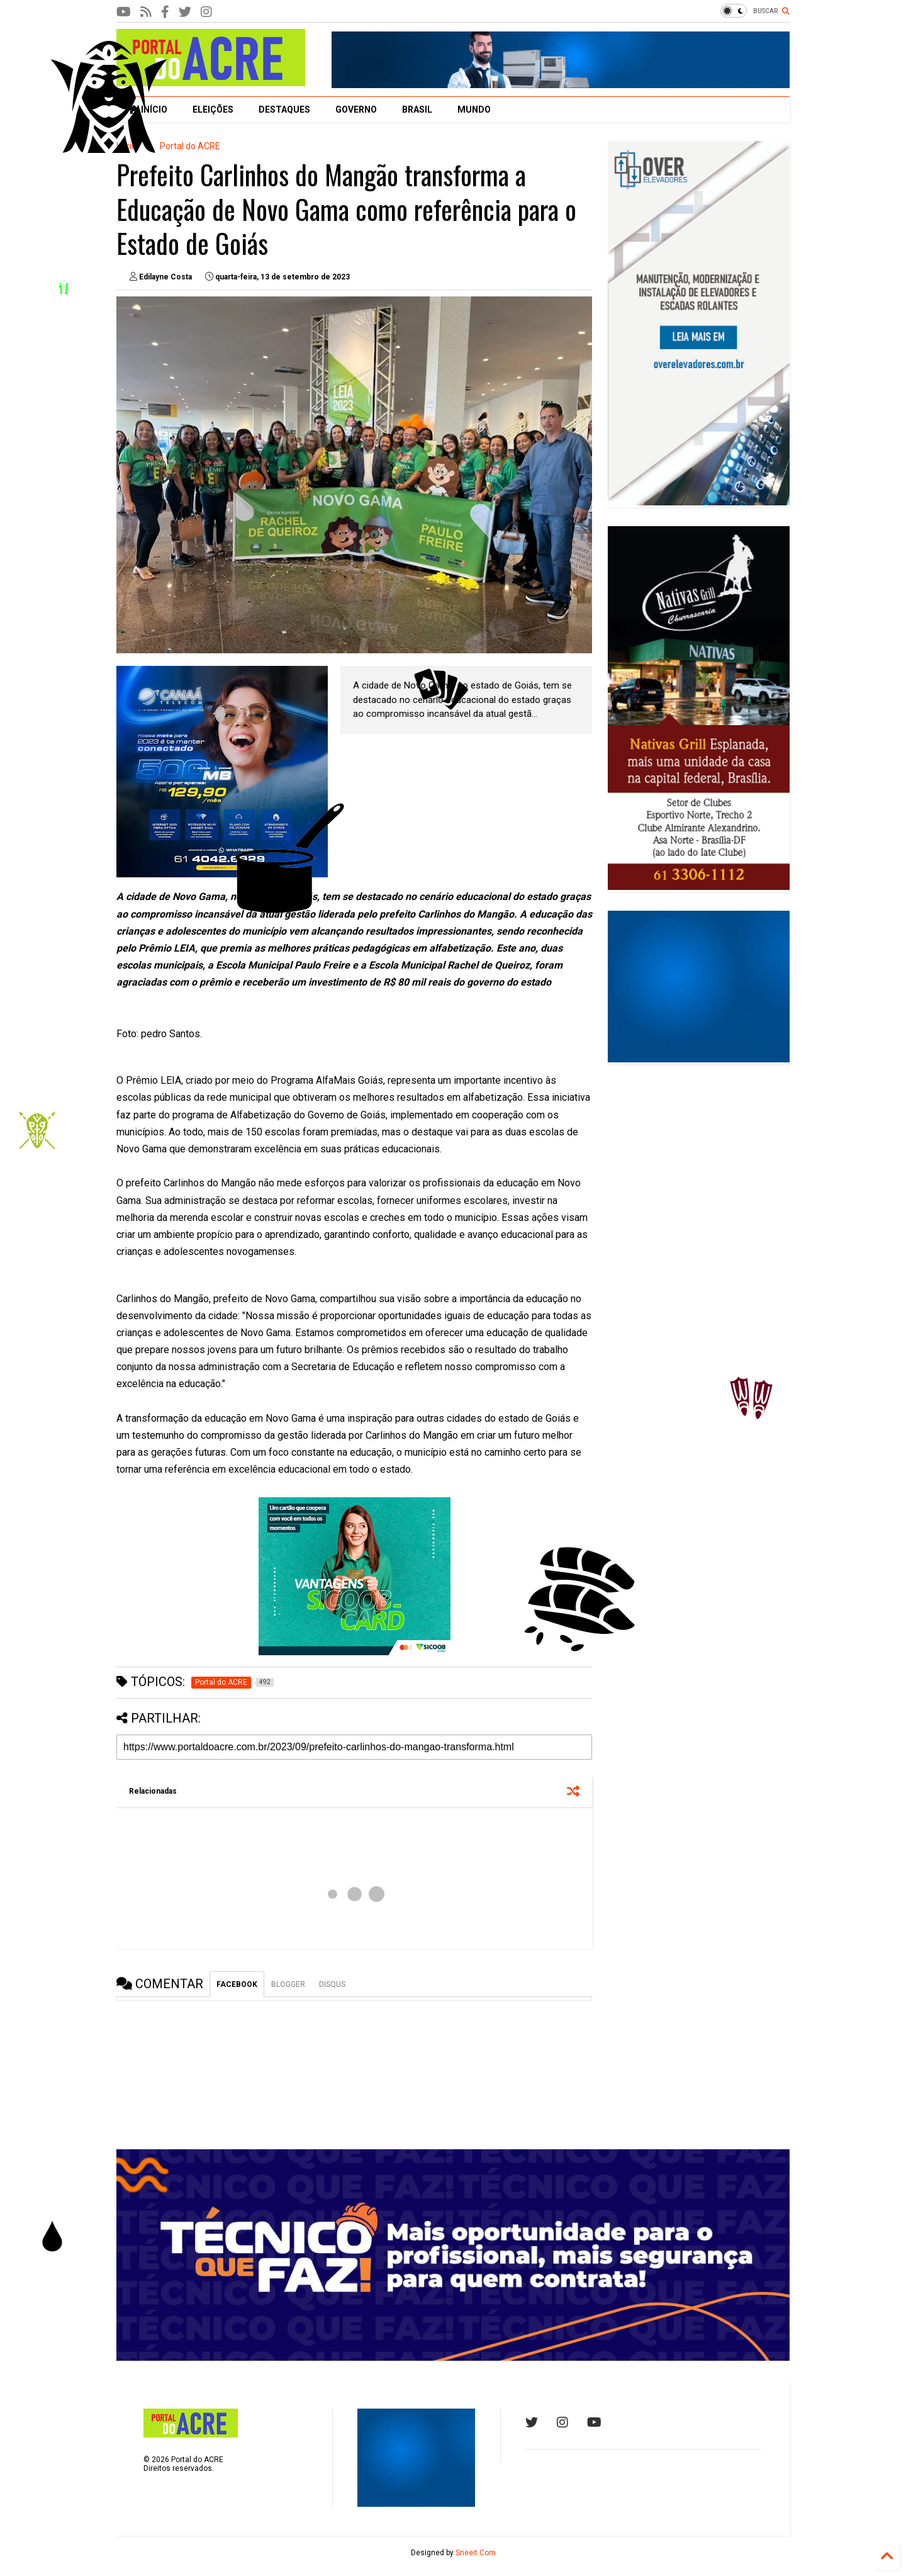 This screenshot has height=2576, width=906. Describe the element at coordinates (289, 858) in the screenshot. I see `access cooking or recipe features` at that location.